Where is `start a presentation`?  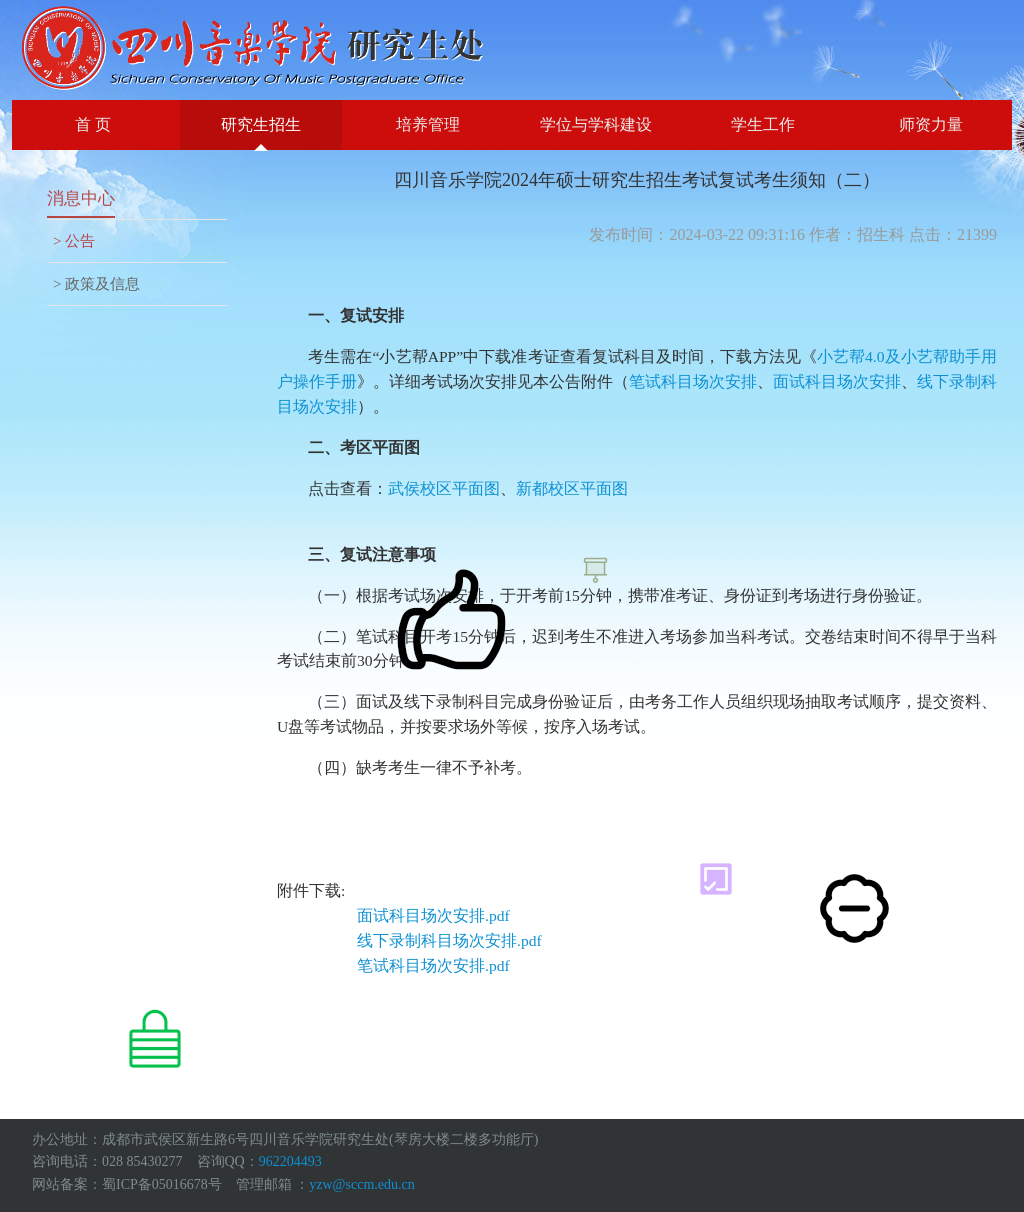
start a presentation is located at coordinates (595, 568).